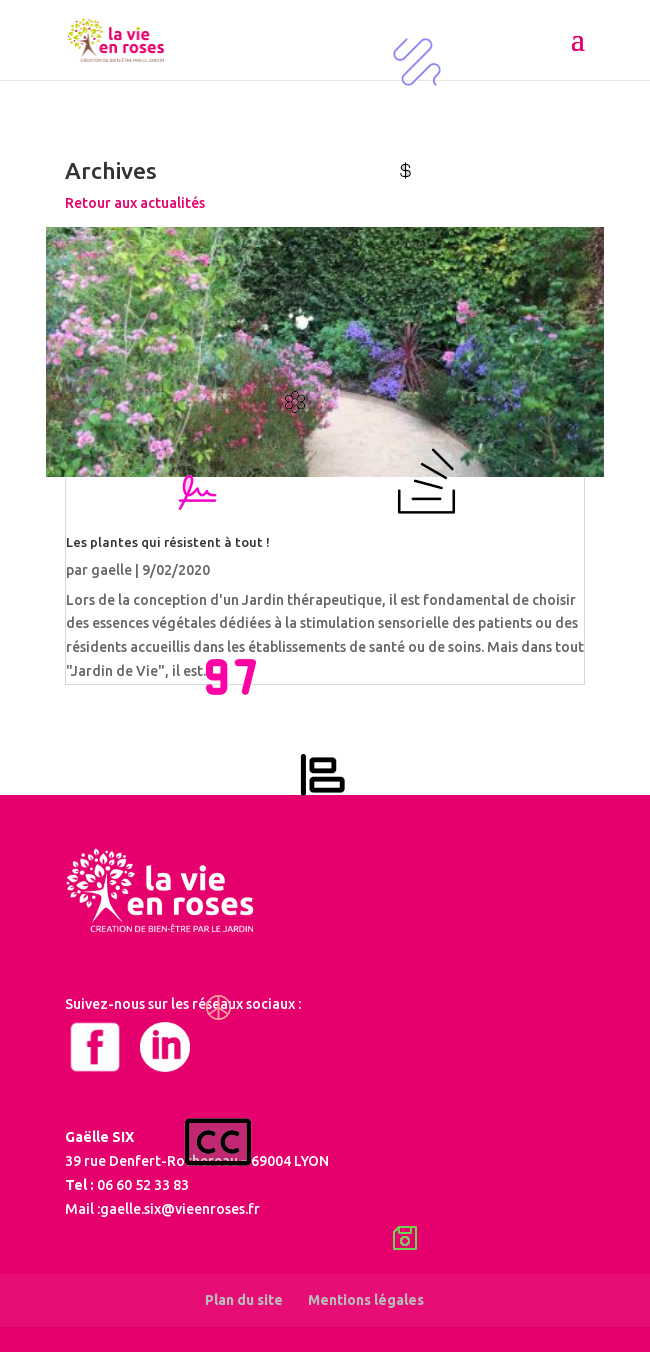  I want to click on add your signature to a document, so click(197, 492).